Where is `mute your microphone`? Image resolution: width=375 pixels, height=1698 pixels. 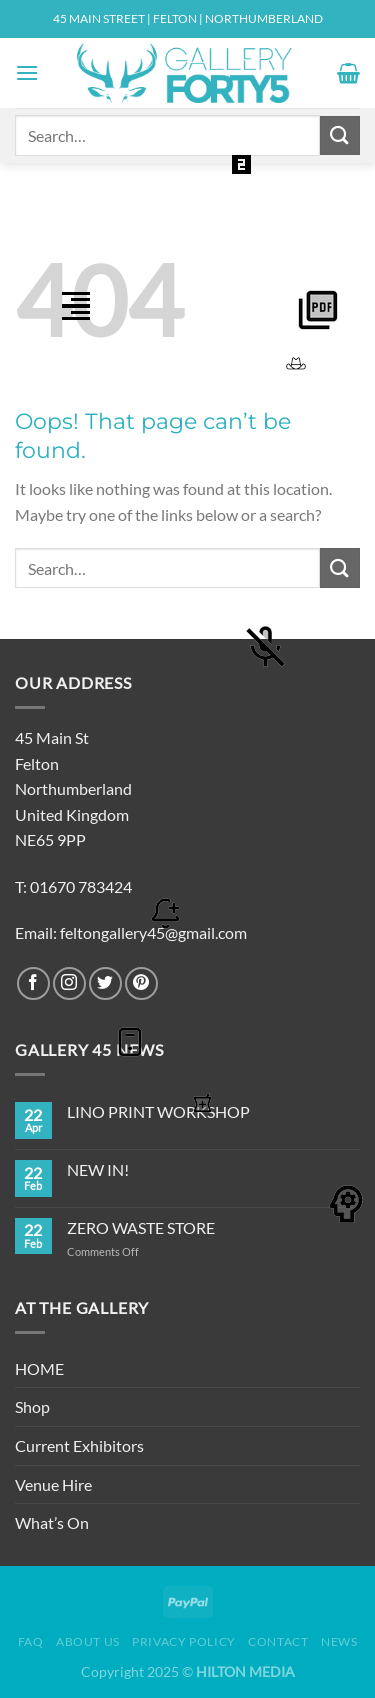
mute your microphone is located at coordinates (265, 647).